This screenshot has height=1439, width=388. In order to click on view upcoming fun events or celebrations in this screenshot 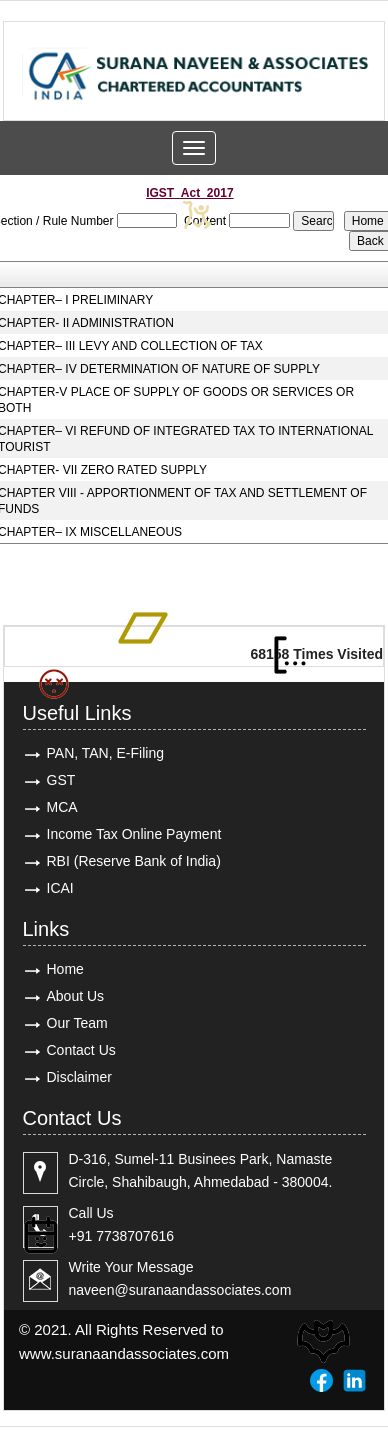, I will do `click(41, 1235)`.